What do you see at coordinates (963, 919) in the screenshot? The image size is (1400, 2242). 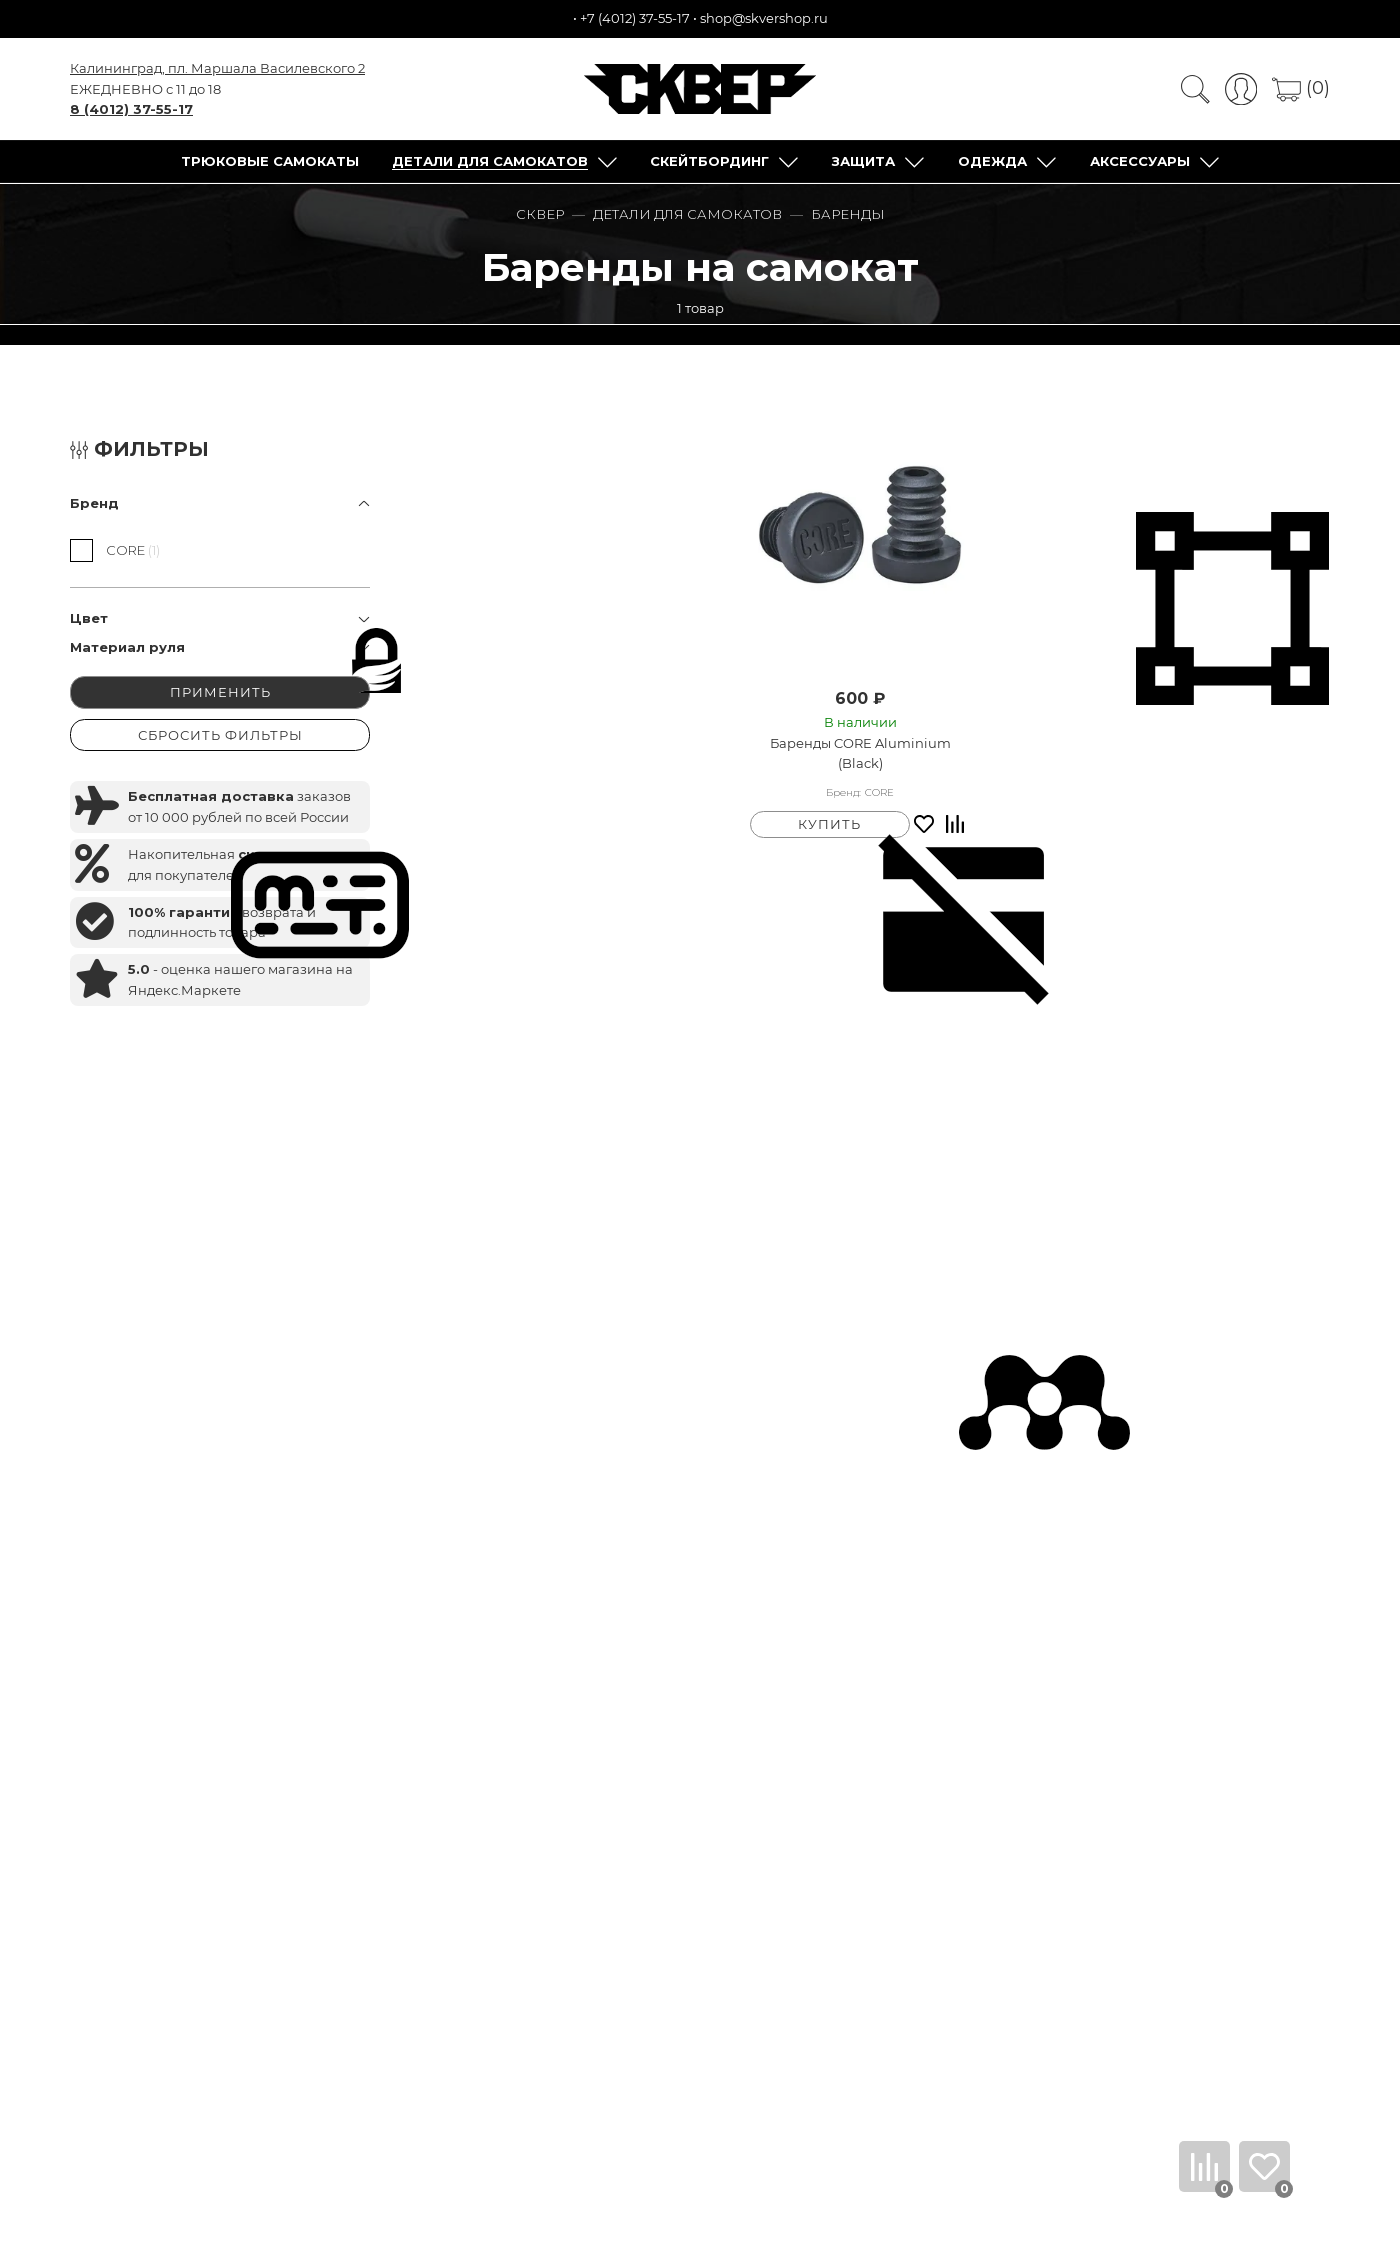 I see `no credit card required` at bounding box center [963, 919].